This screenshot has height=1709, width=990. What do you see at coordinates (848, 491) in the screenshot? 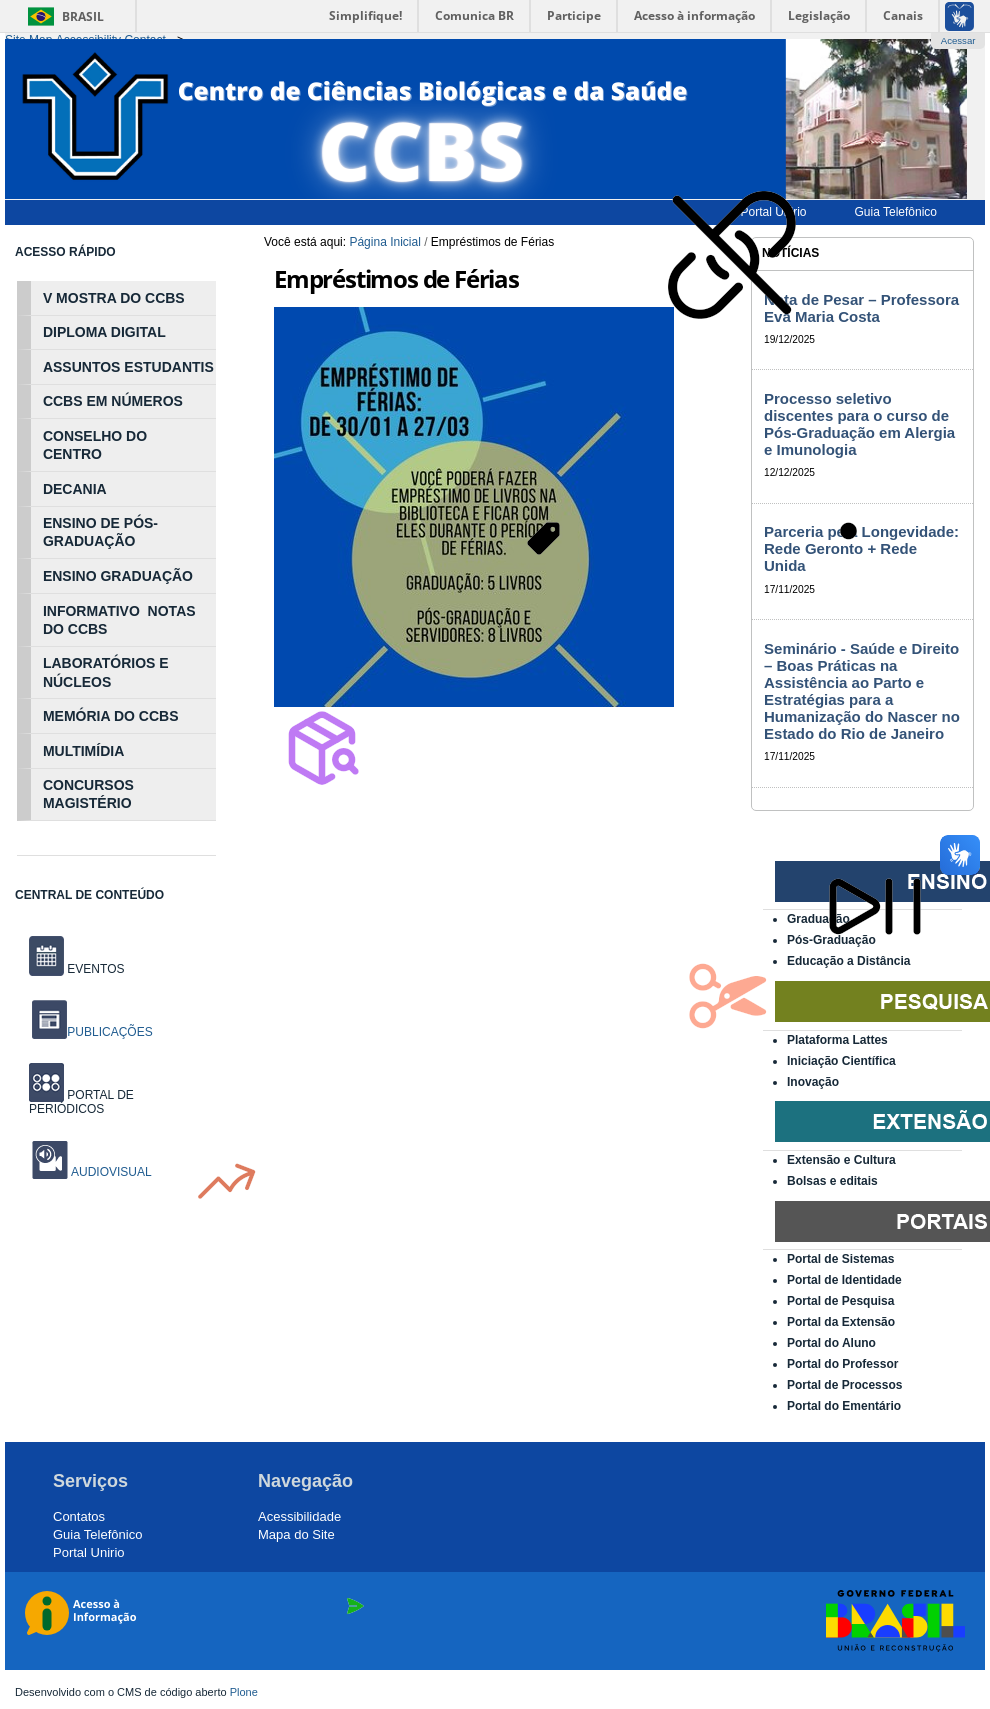
I see `indicates no wifi signal available` at bounding box center [848, 491].